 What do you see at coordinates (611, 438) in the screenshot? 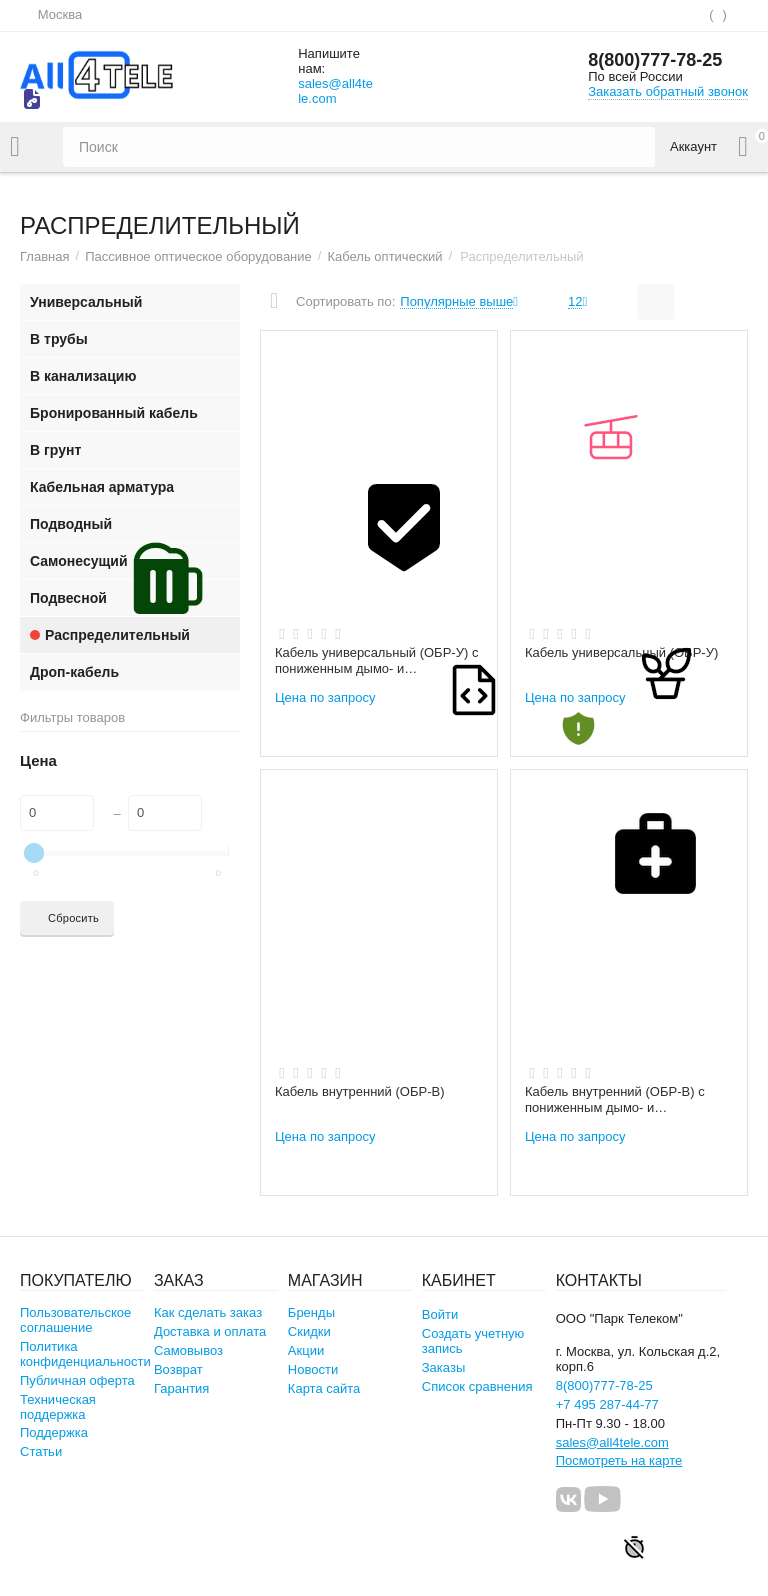
I see `access cable car or gondola transit information` at bounding box center [611, 438].